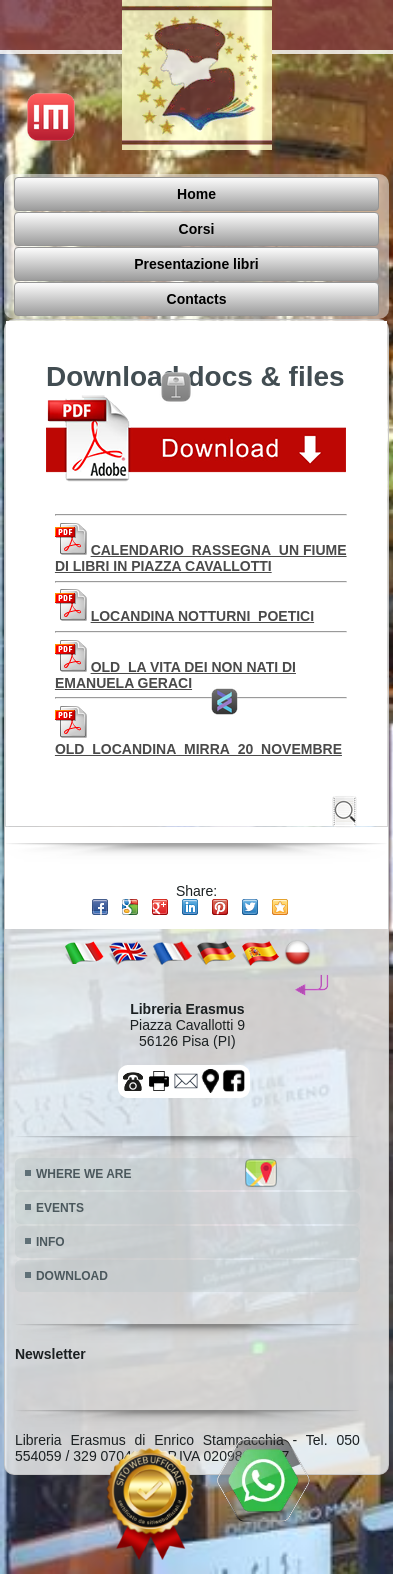 The height and width of the screenshot is (1574, 393). I want to click on open the log viewer application, so click(344, 811).